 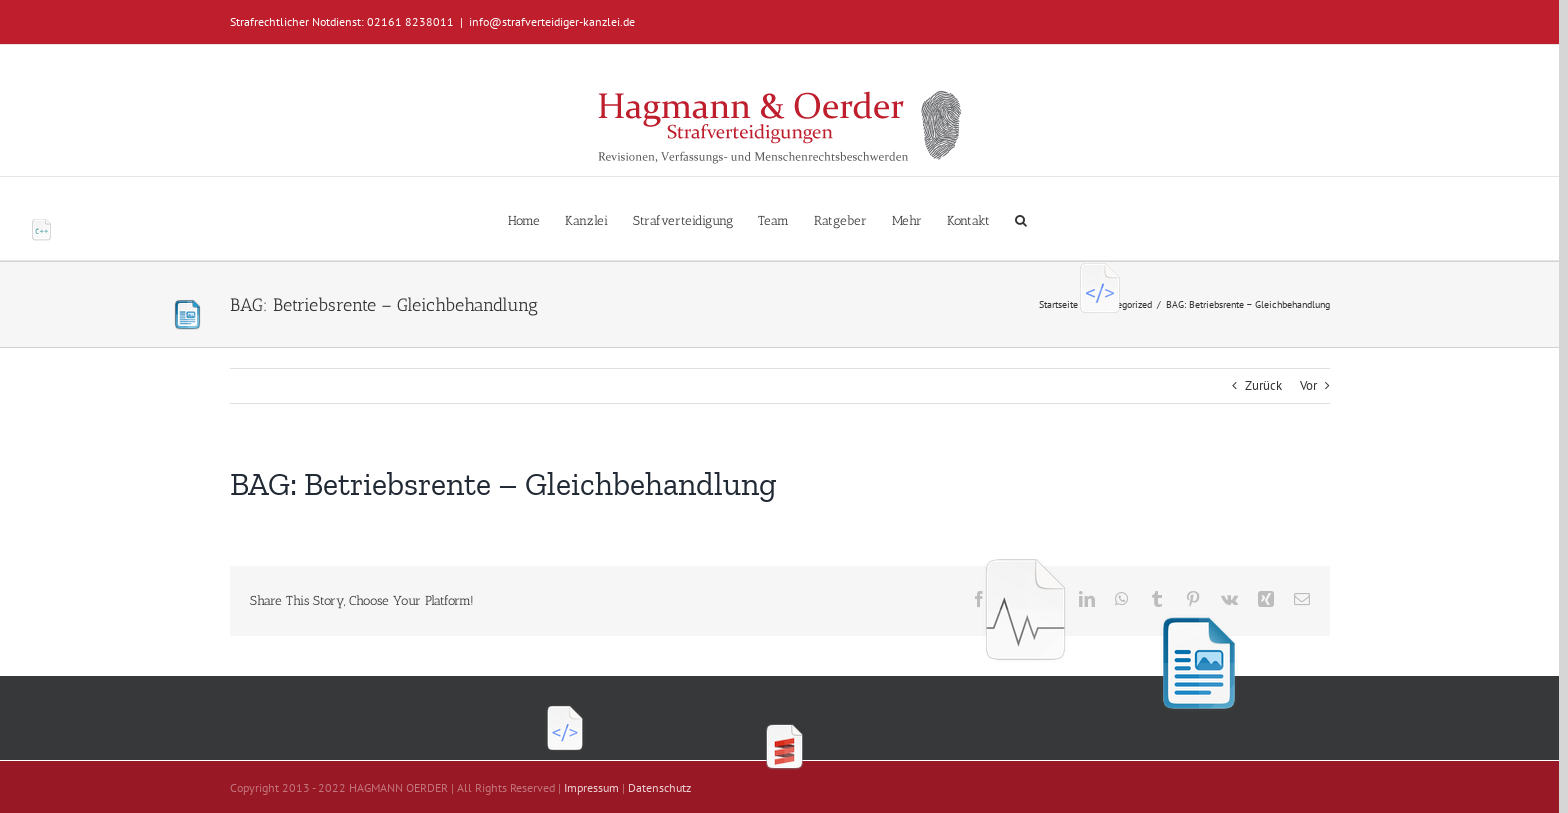 I want to click on an HTML or web document file, so click(x=565, y=728).